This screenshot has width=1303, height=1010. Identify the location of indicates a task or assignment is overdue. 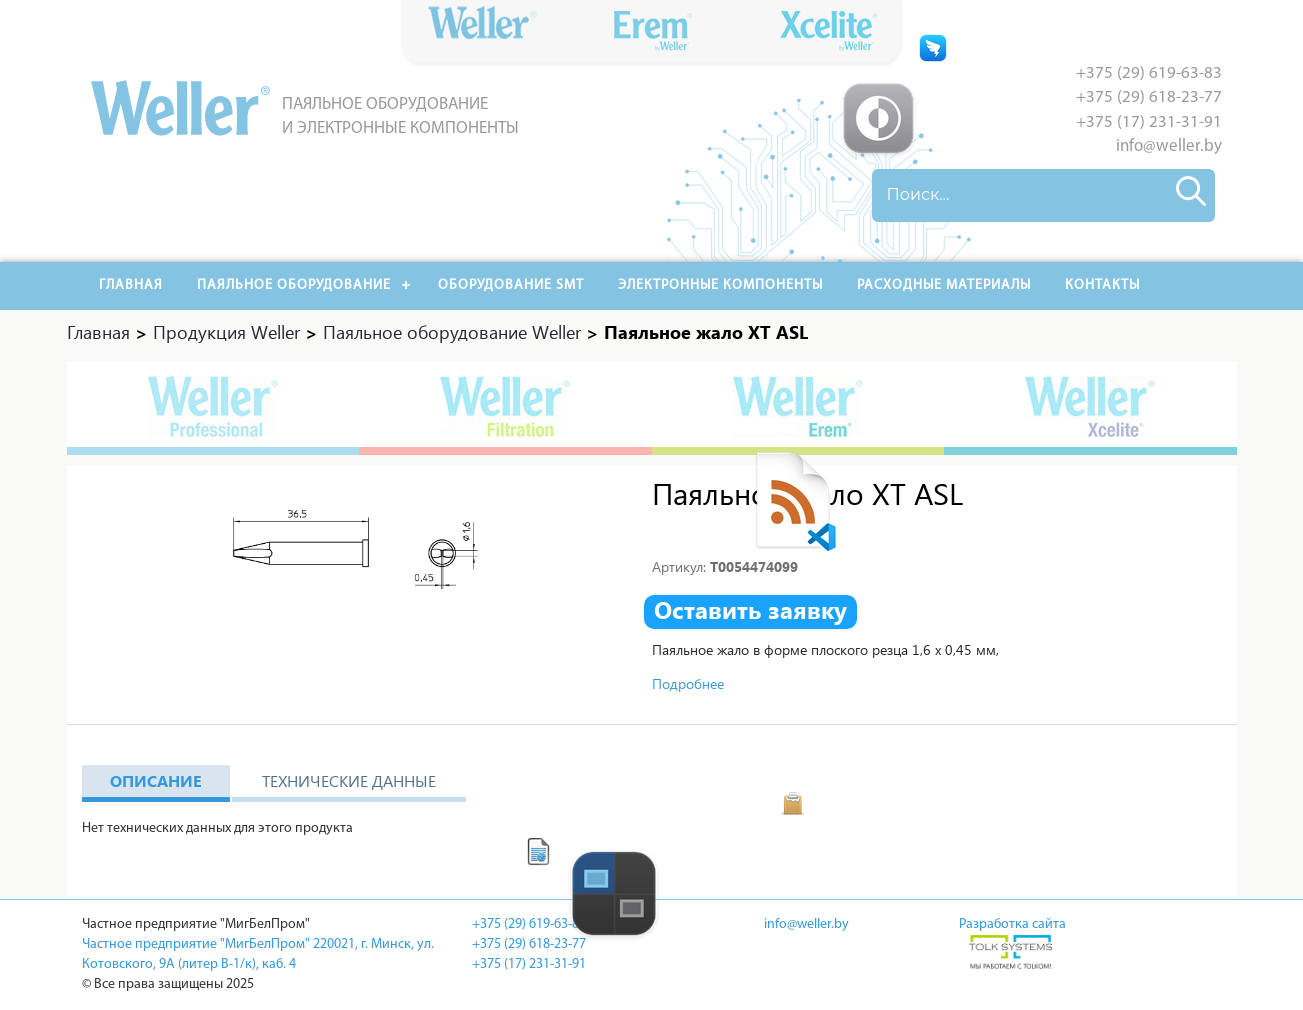
(792, 803).